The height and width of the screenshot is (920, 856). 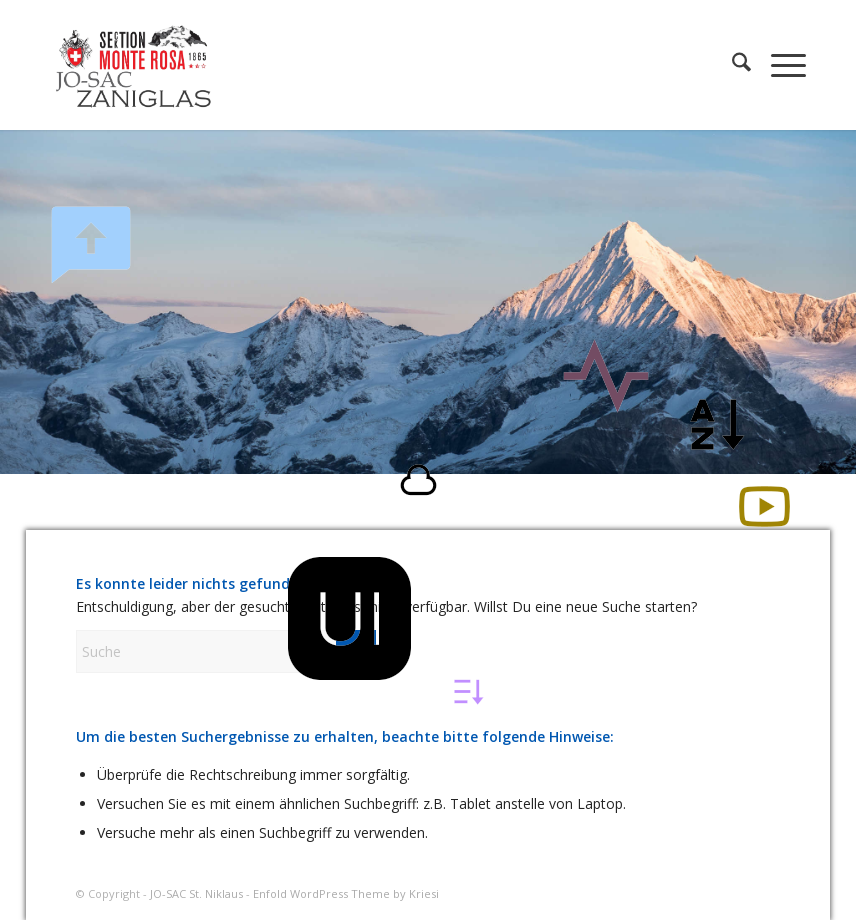 I want to click on sort items alphabetically from A to Z, so click(x=716, y=424).